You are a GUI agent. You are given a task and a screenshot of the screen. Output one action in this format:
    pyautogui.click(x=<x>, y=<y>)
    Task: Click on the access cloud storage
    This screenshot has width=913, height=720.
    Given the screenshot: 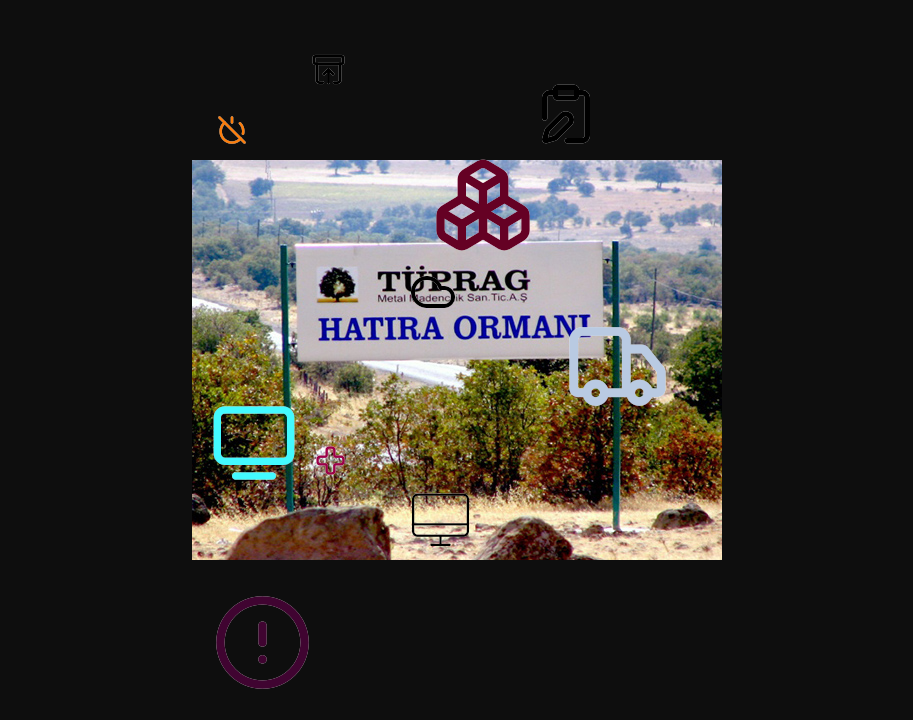 What is the action you would take?
    pyautogui.click(x=433, y=292)
    